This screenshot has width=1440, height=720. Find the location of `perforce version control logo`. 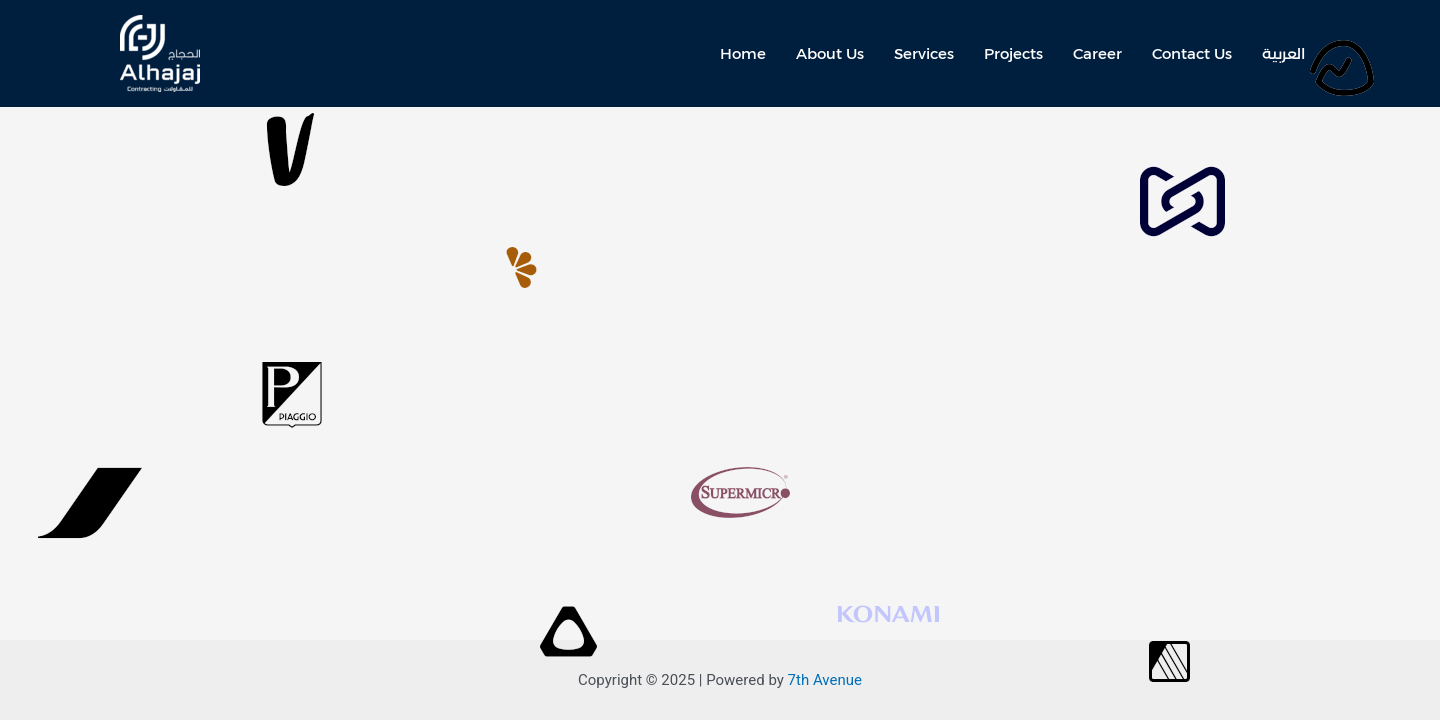

perforce version control logo is located at coordinates (1182, 201).